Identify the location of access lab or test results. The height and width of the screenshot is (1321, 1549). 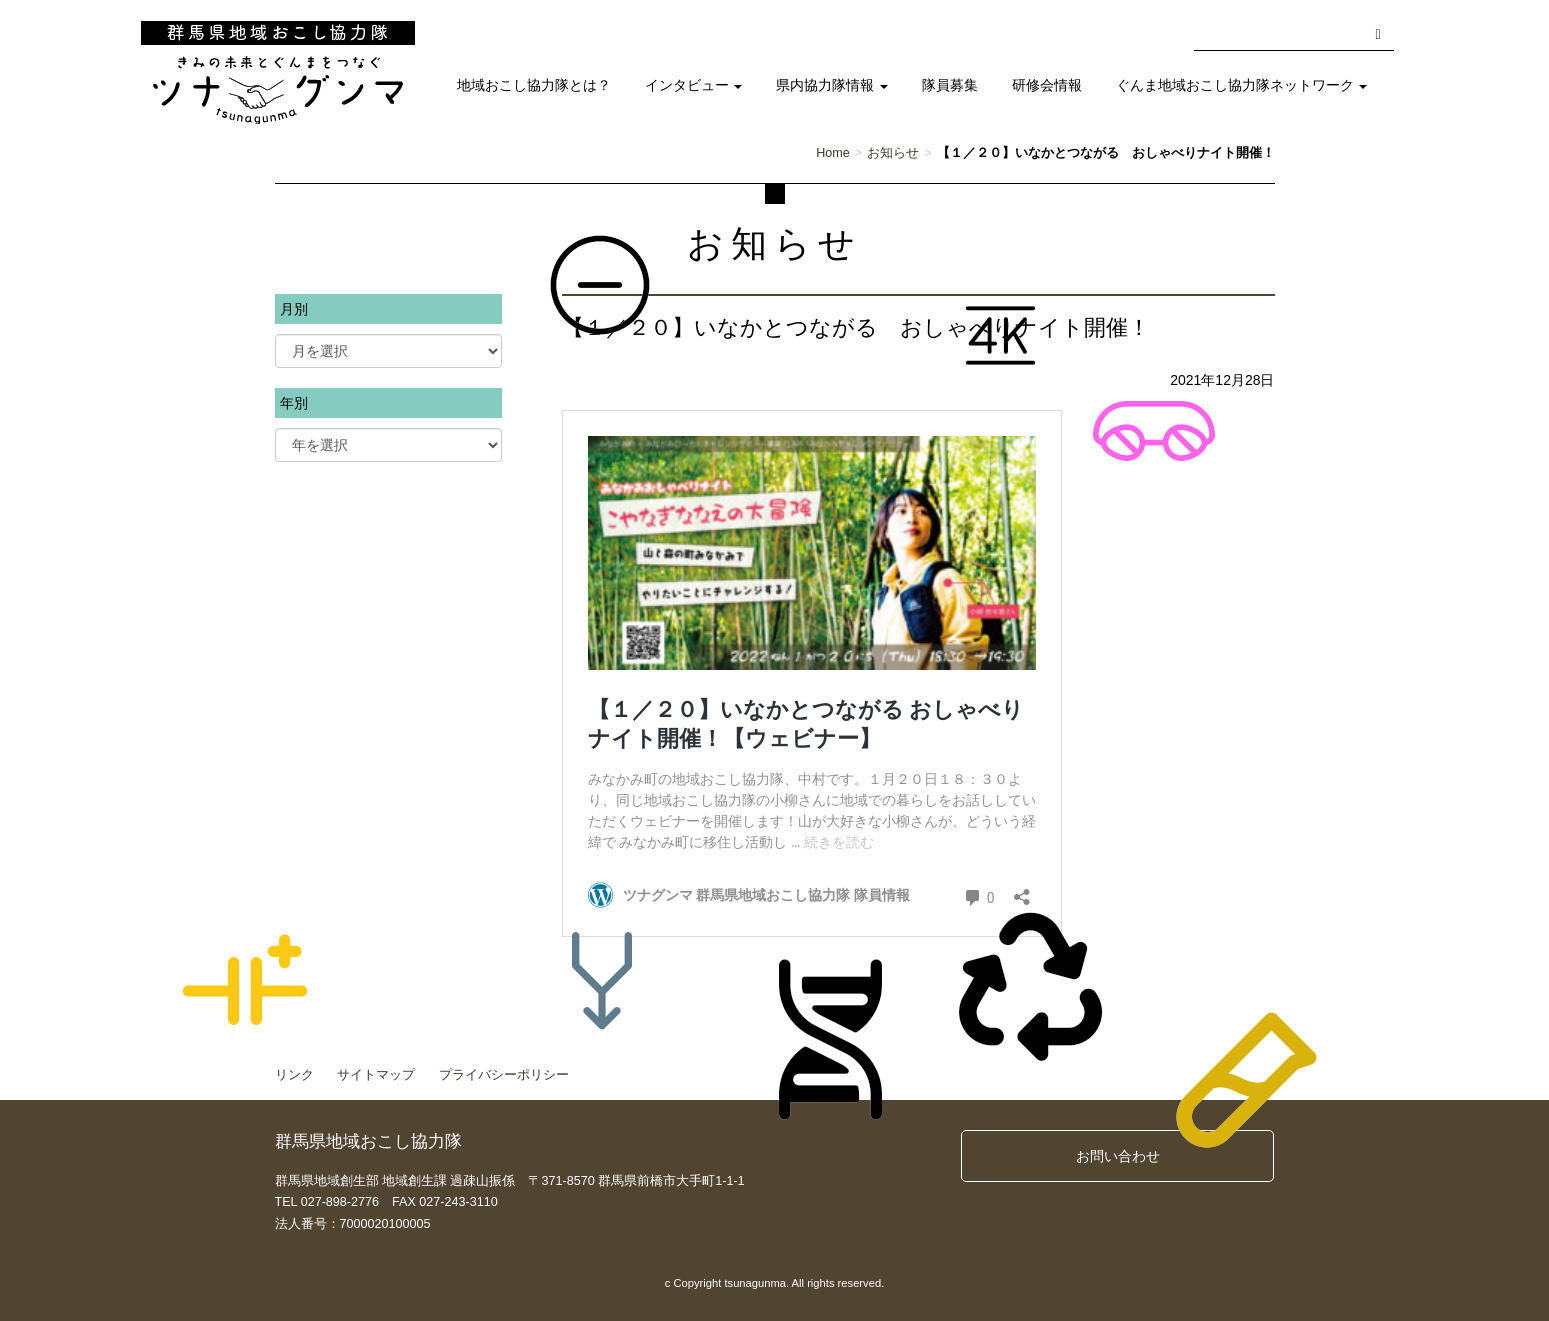
(1244, 1080).